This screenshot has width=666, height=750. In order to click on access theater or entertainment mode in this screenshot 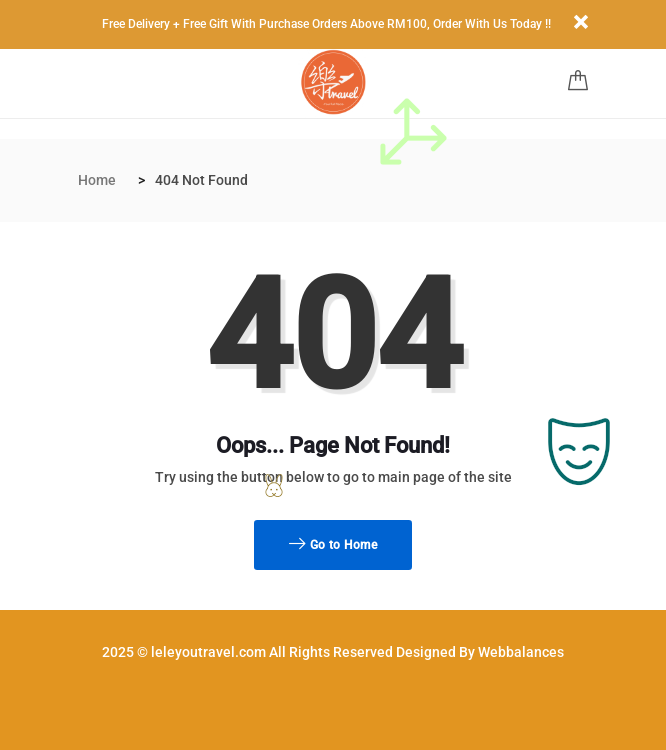, I will do `click(579, 449)`.